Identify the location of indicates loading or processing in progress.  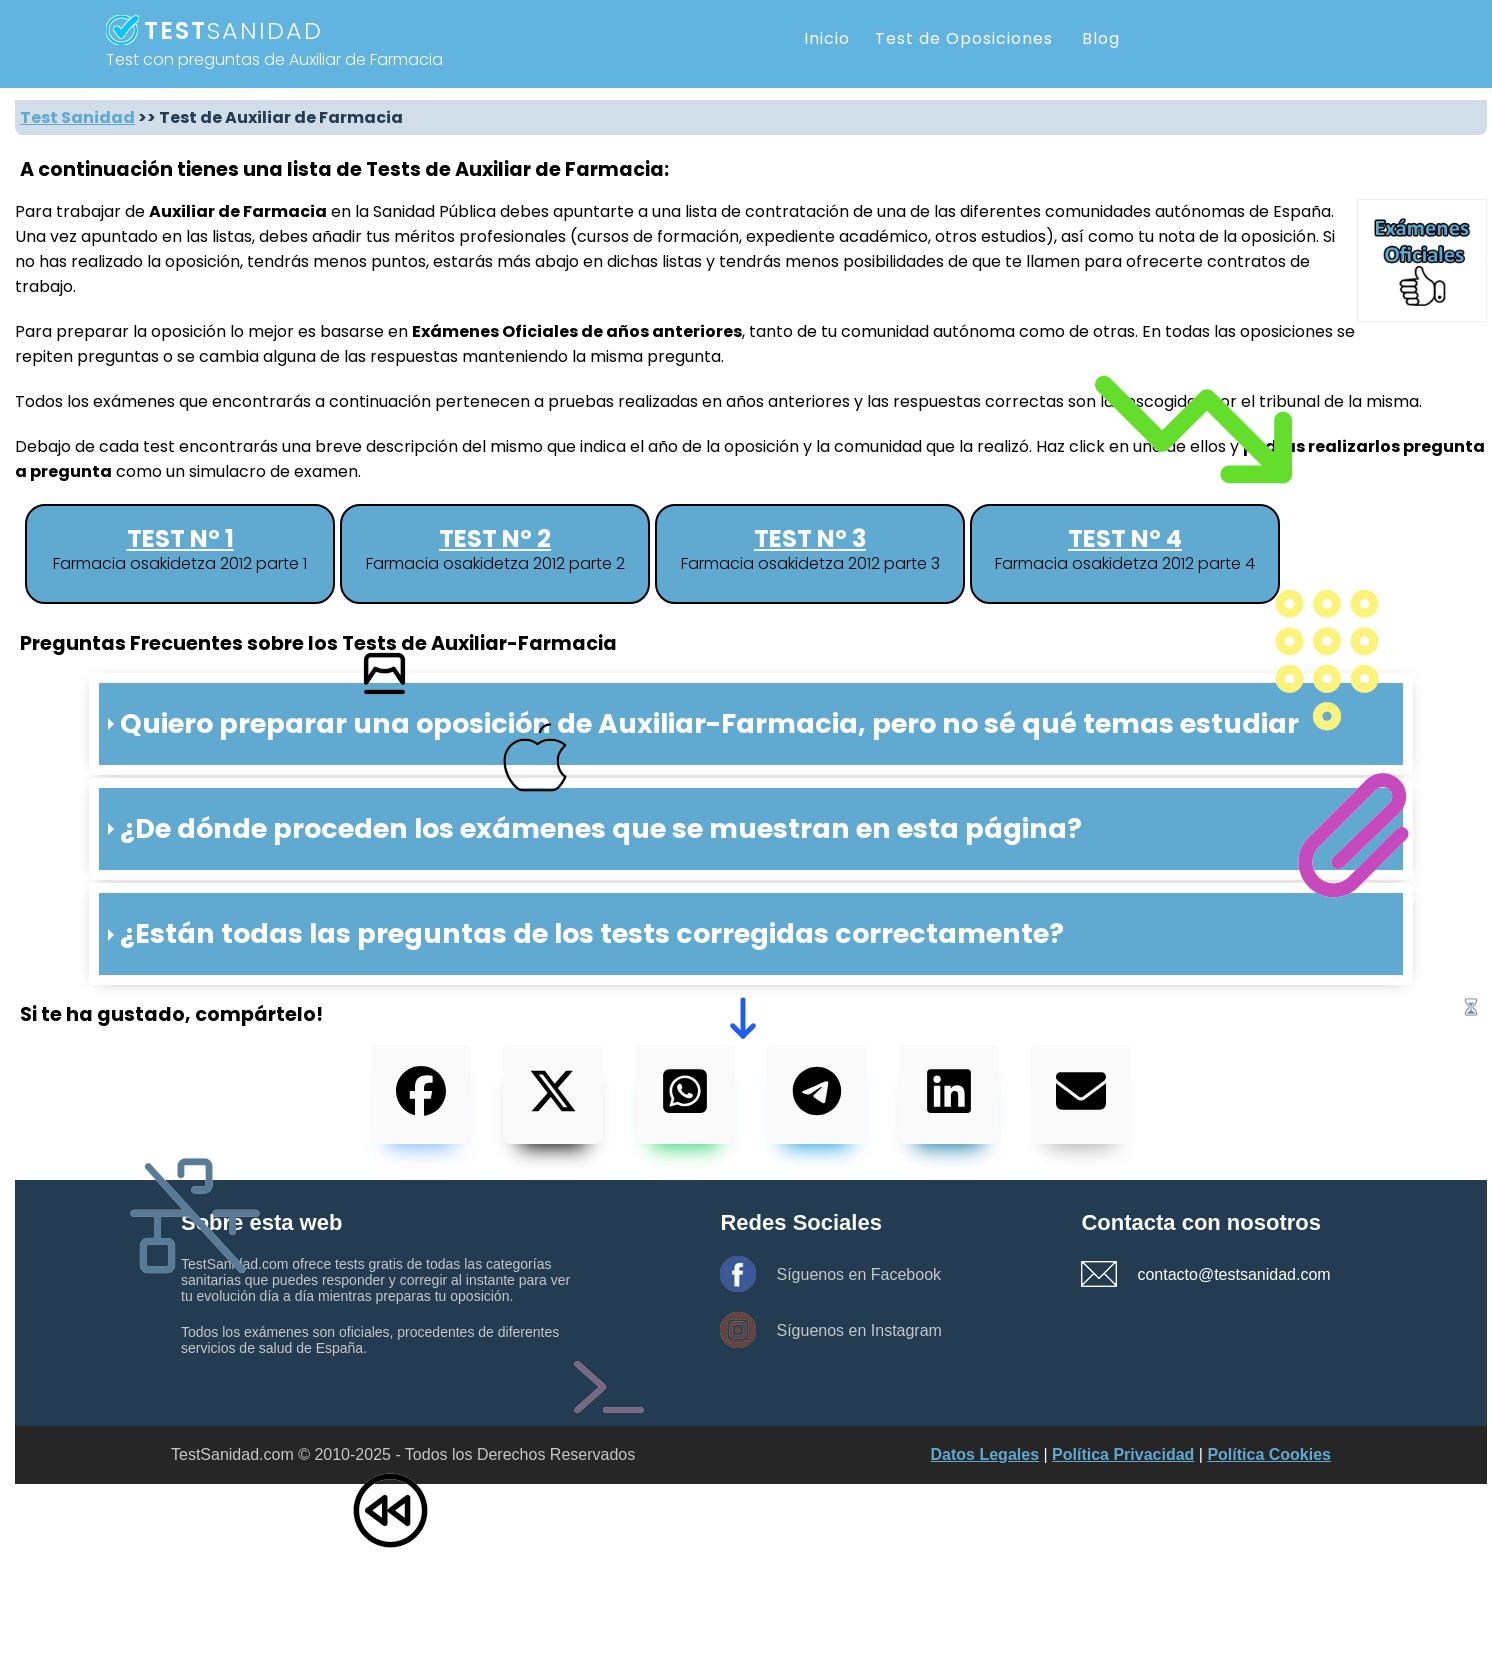
(1471, 1007).